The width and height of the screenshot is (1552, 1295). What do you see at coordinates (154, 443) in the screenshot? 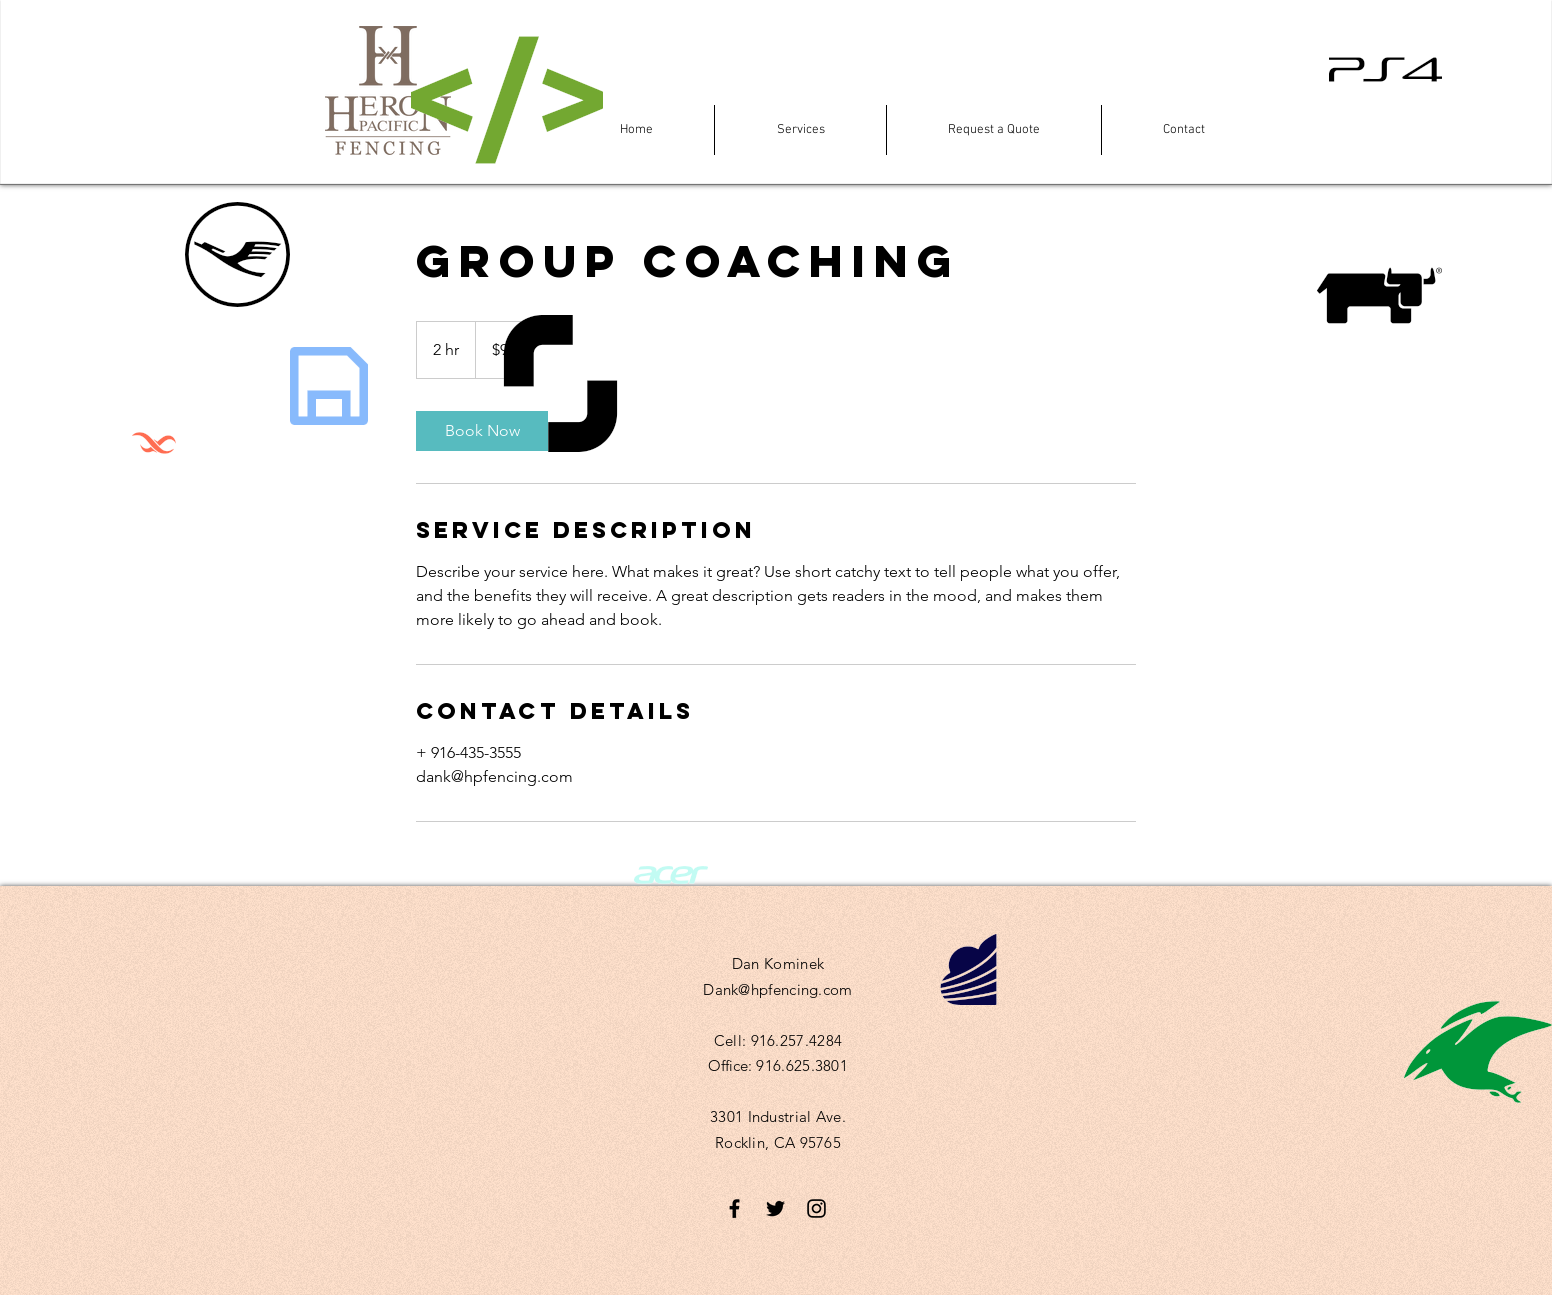
I see `backendless platform logo` at bounding box center [154, 443].